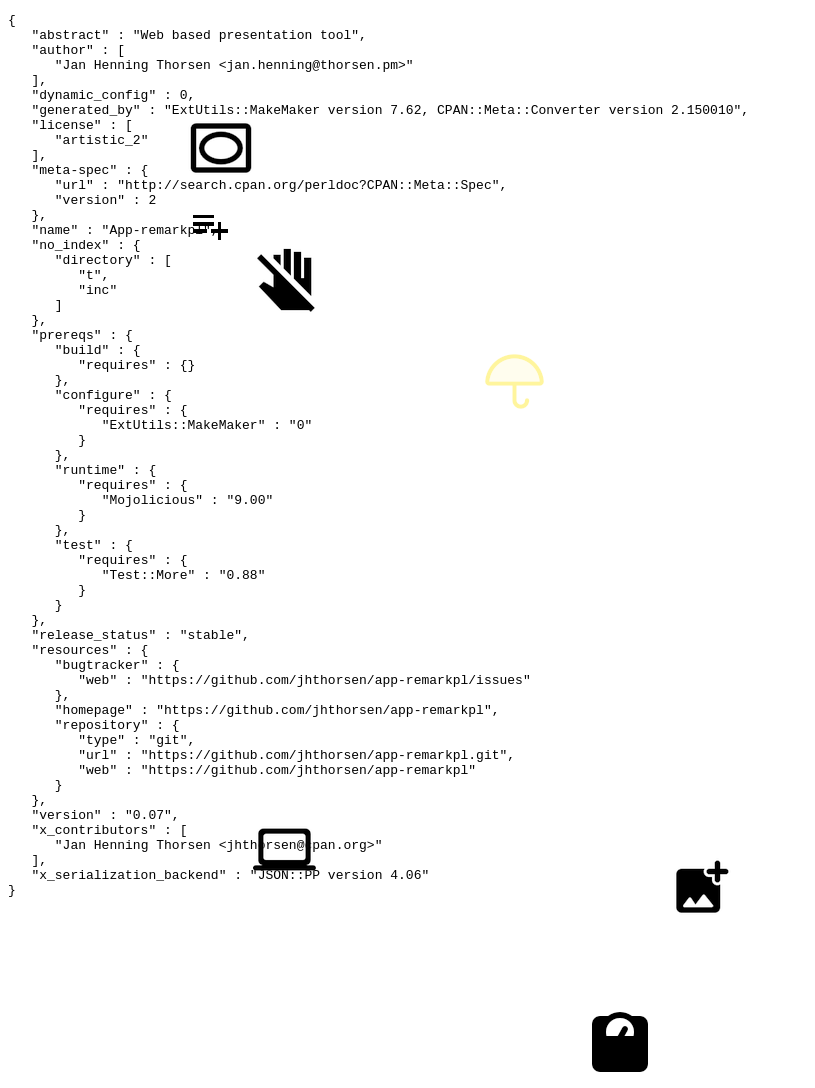  Describe the element at coordinates (514, 381) in the screenshot. I see `indicates weather protection or rain forecast` at that location.